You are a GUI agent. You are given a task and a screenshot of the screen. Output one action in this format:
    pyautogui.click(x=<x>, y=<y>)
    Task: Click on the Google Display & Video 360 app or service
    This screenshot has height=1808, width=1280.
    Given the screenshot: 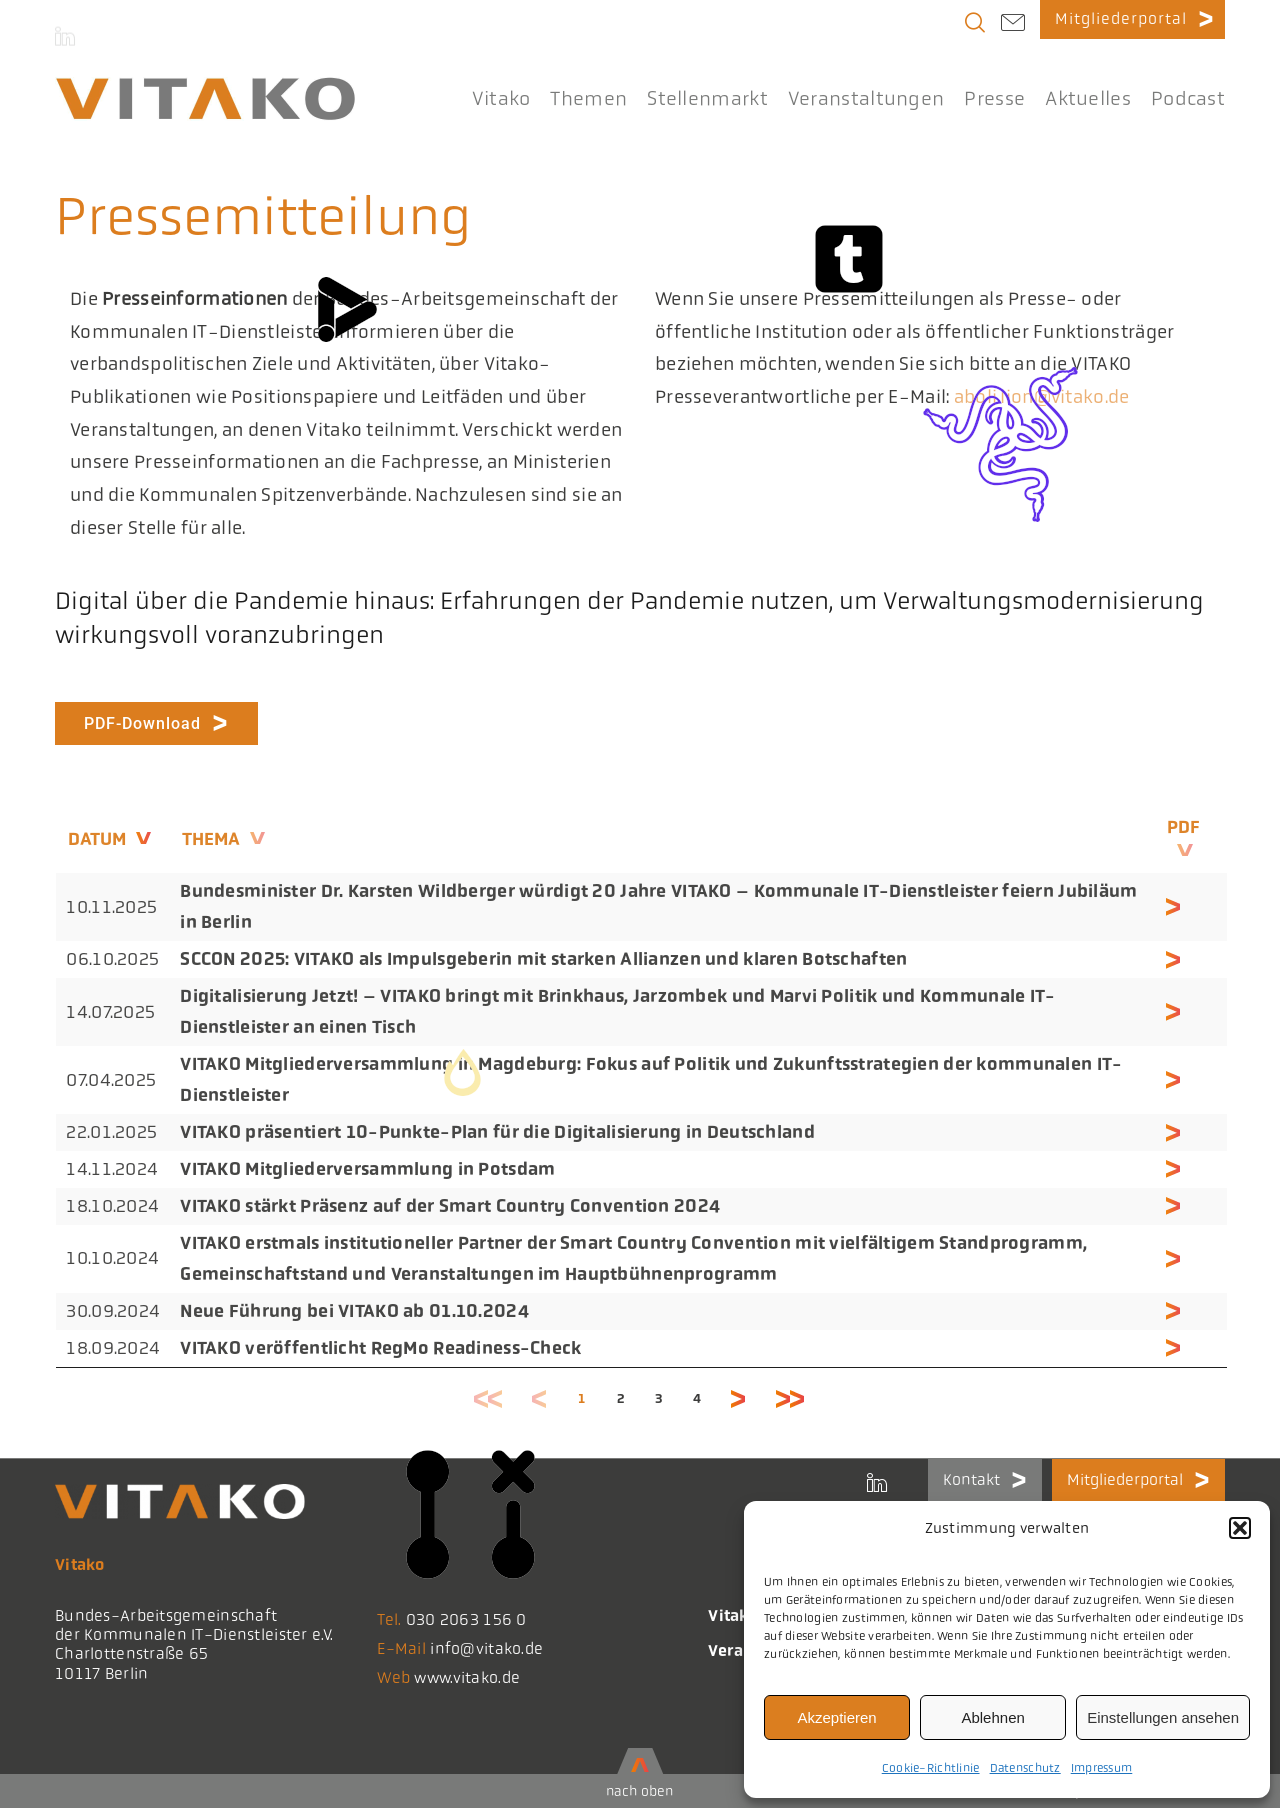 What is the action you would take?
    pyautogui.click(x=347, y=309)
    